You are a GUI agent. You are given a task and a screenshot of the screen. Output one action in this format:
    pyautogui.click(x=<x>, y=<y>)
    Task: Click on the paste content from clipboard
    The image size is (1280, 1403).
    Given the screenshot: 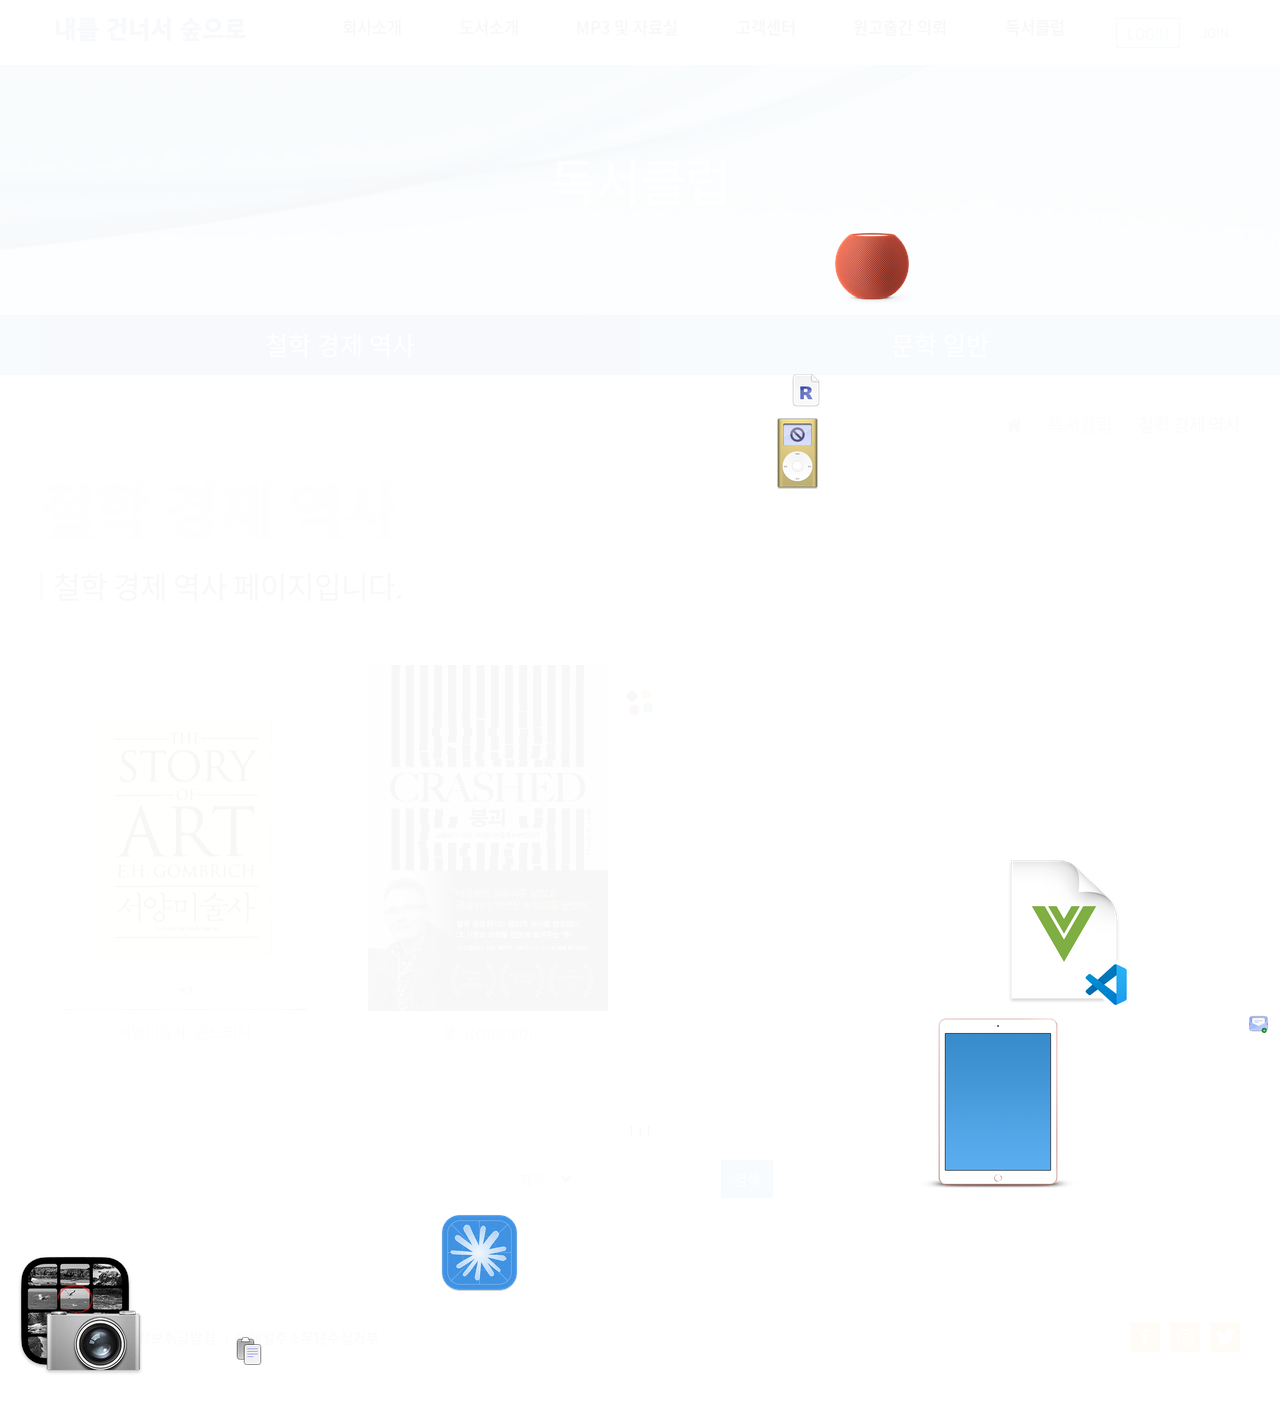 What is the action you would take?
    pyautogui.click(x=249, y=1351)
    